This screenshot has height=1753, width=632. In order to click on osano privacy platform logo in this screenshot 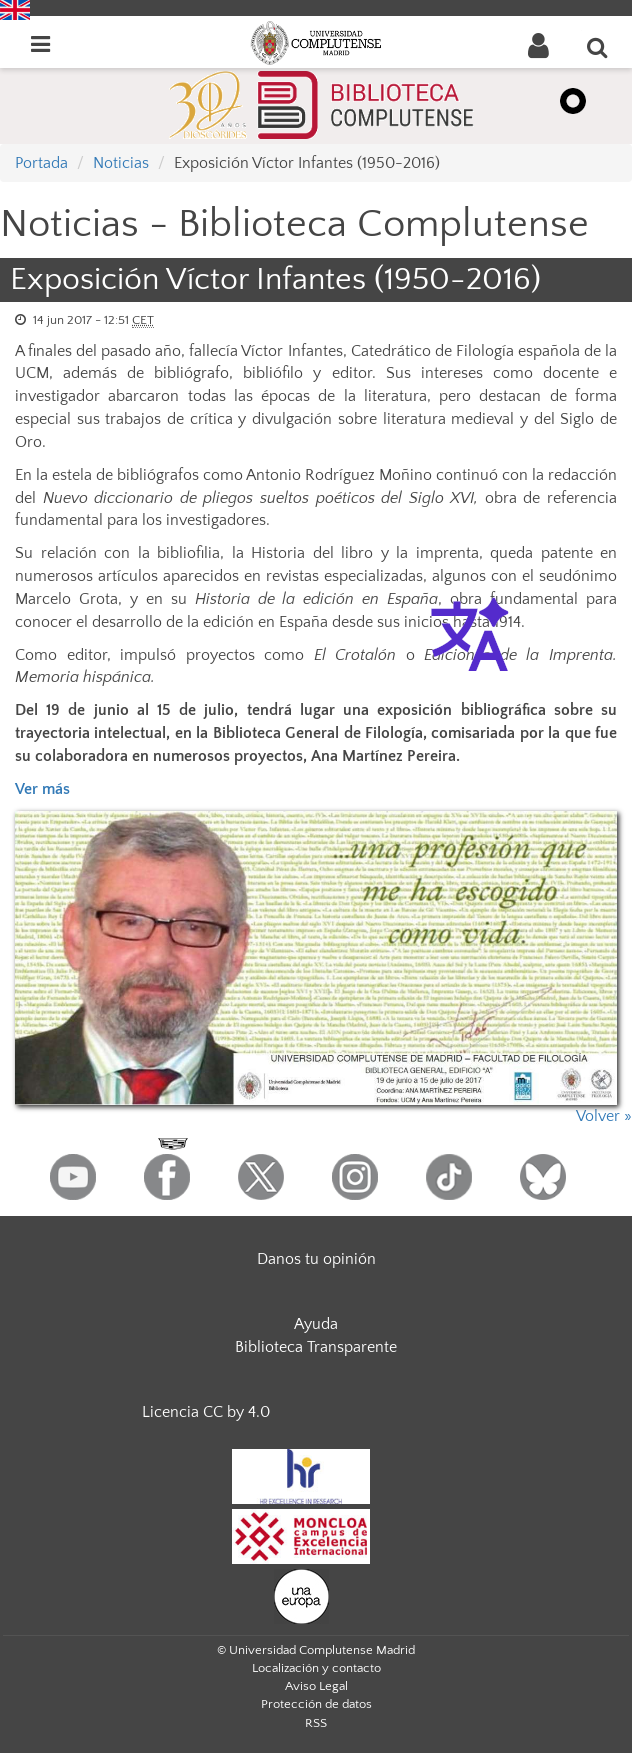, I will do `click(573, 101)`.